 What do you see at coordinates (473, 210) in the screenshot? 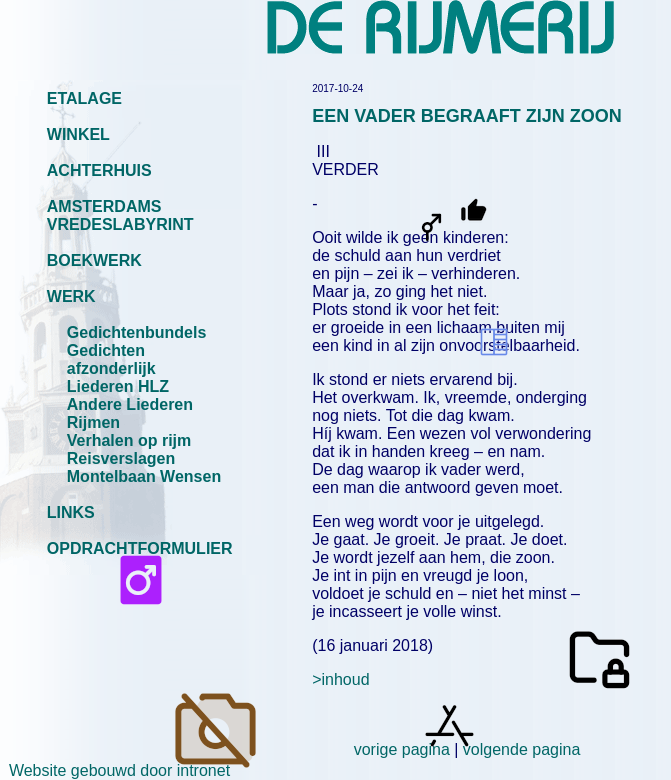
I see `like or upvote content` at bounding box center [473, 210].